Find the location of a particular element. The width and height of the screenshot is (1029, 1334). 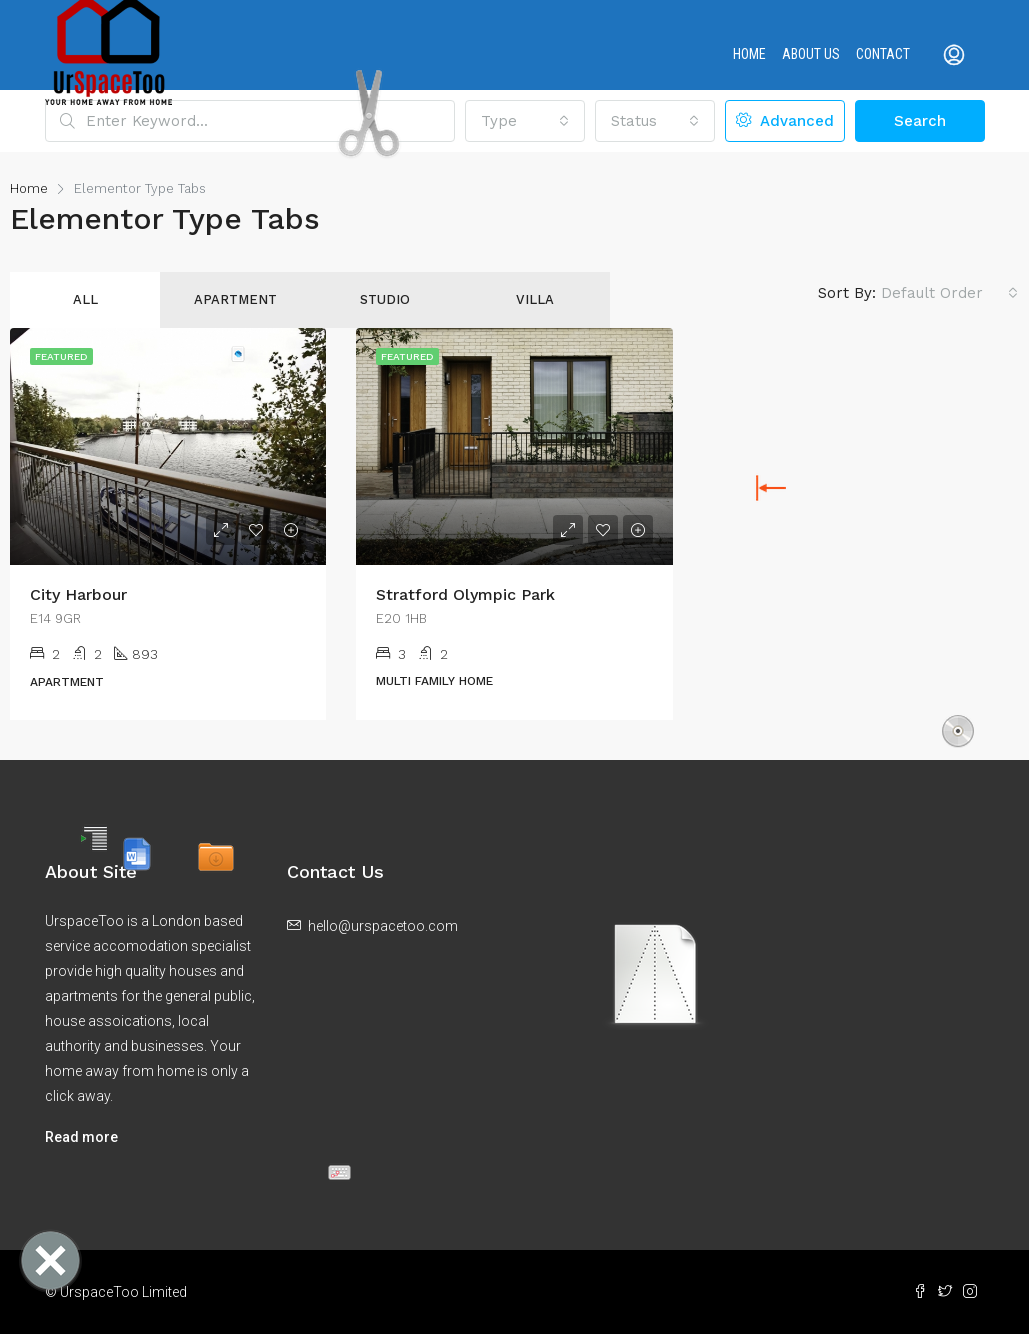

a dart programming language source file is located at coordinates (238, 354).